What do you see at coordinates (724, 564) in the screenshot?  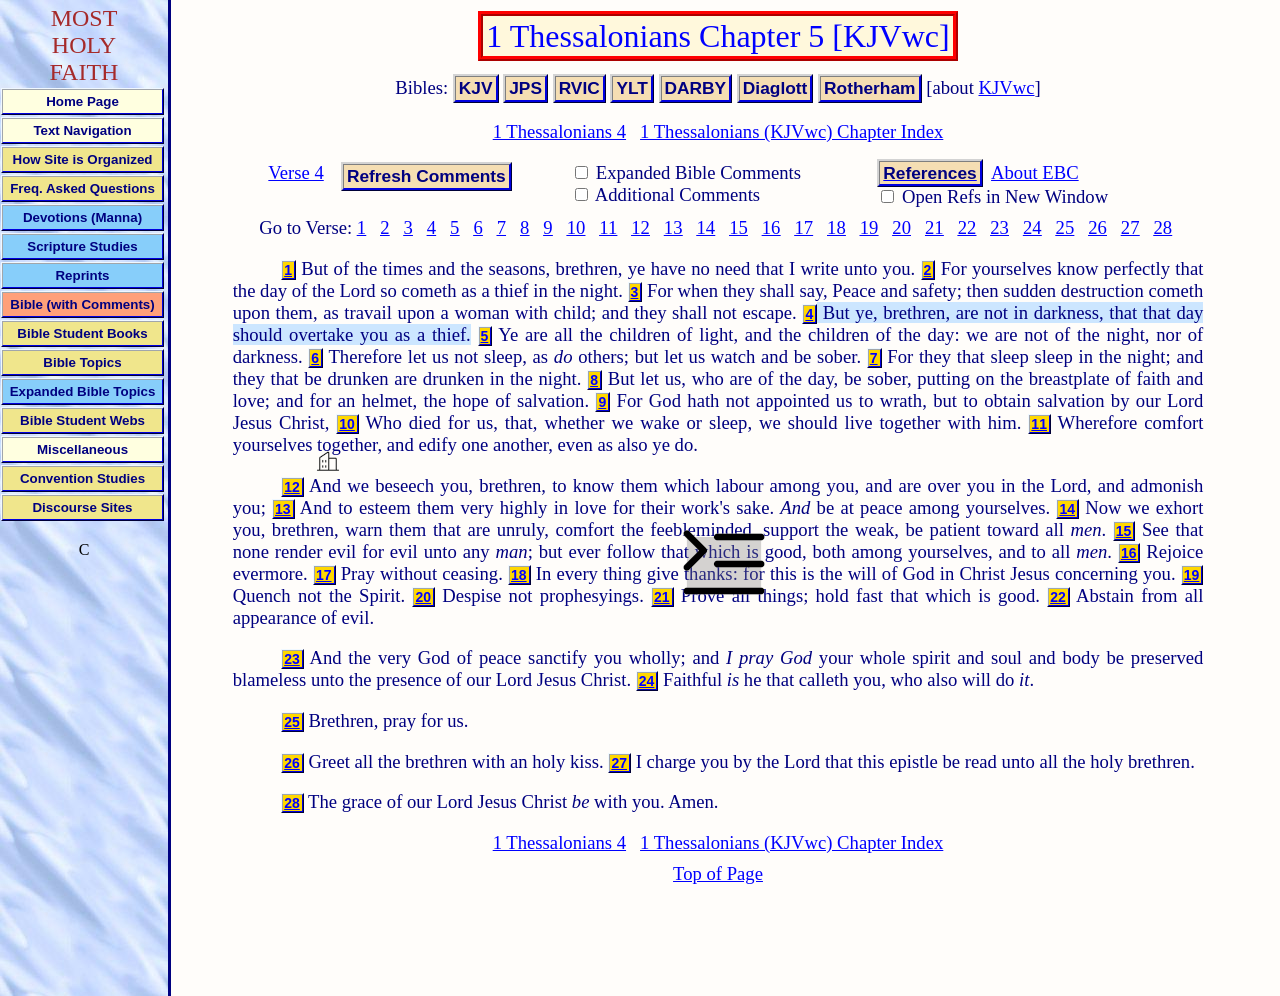 I see `increase text indentation` at bounding box center [724, 564].